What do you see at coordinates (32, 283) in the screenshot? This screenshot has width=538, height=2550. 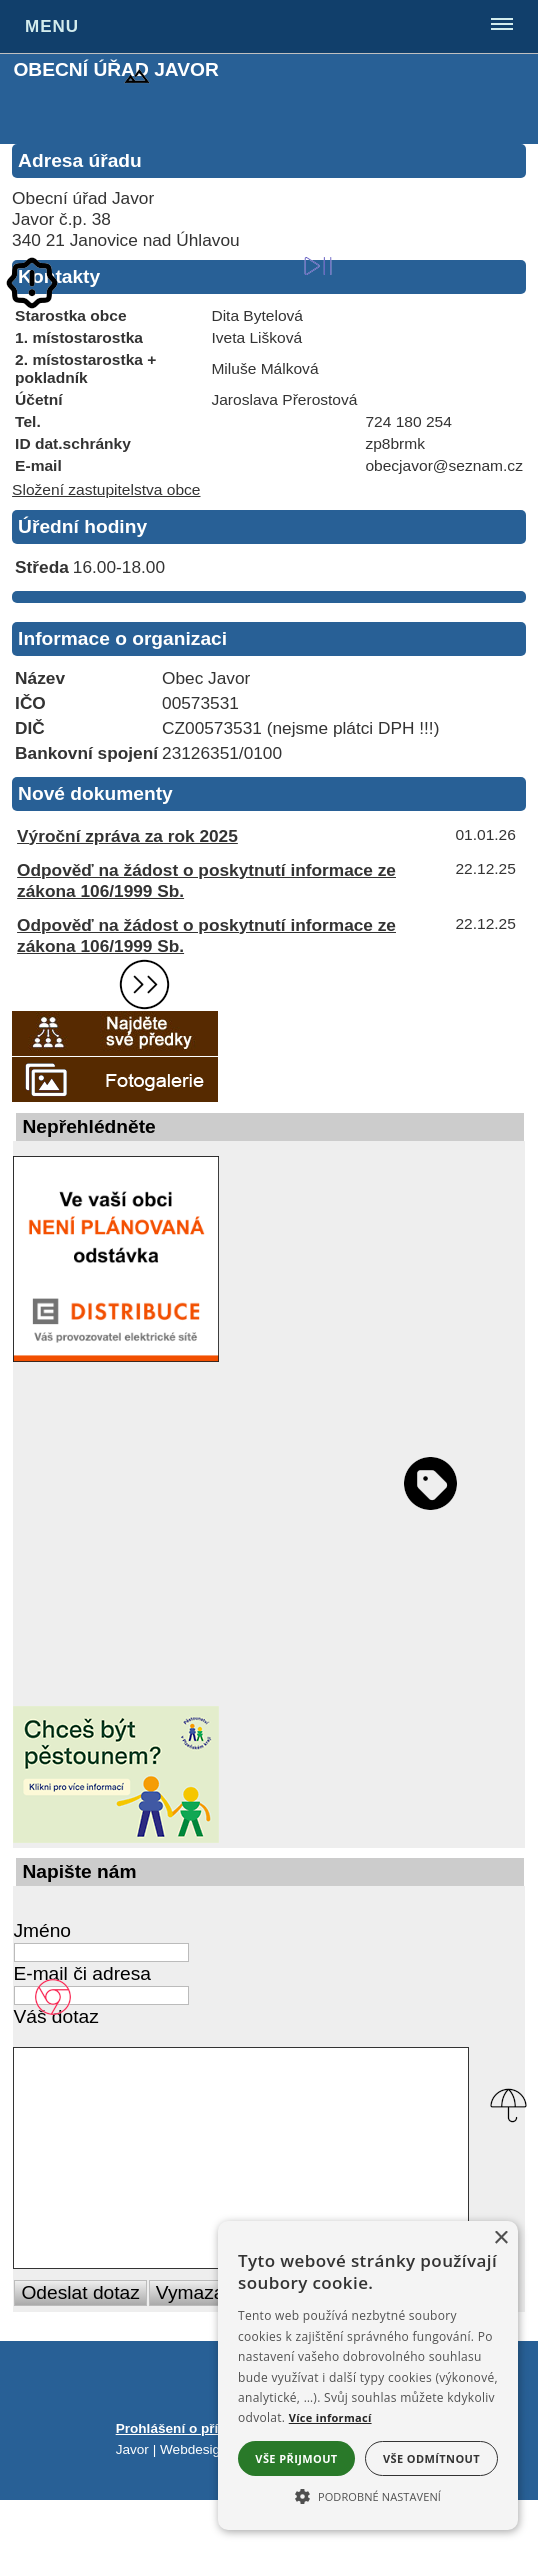 I see `indicates a warning or alert requiring attention` at bounding box center [32, 283].